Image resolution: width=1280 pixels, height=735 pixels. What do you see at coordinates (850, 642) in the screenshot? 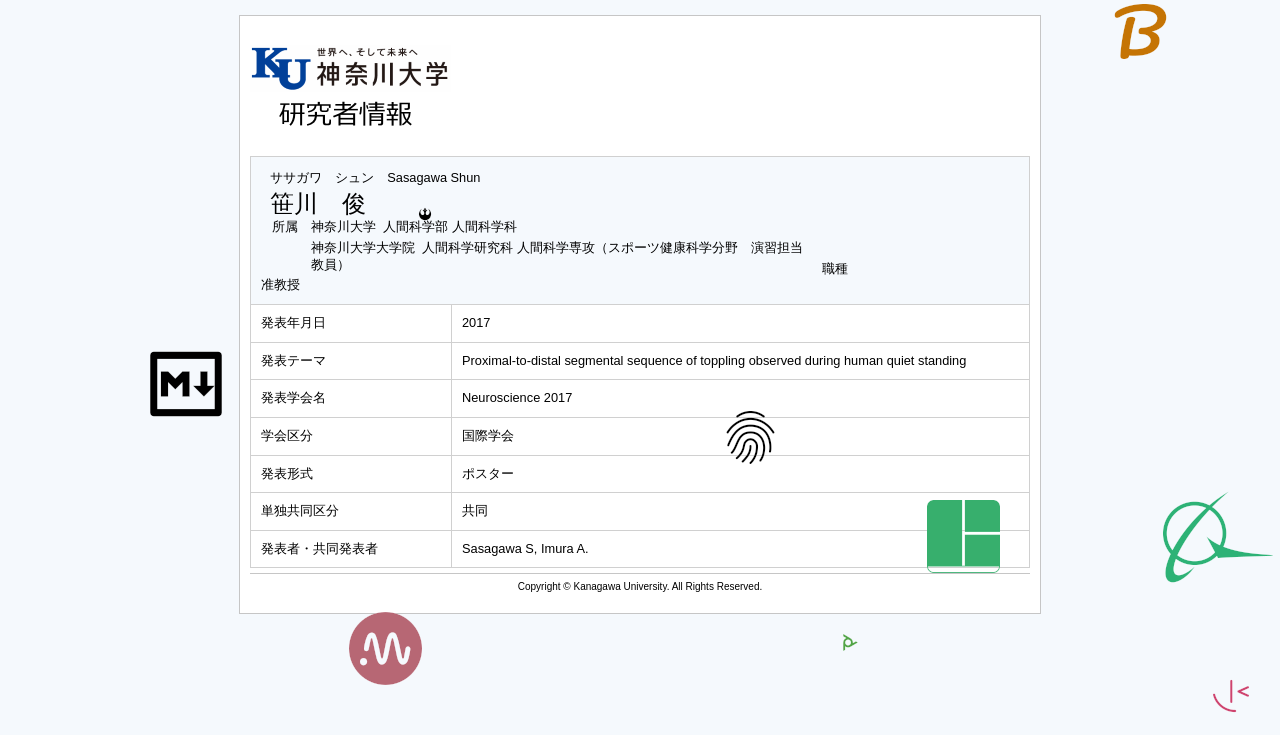
I see `poly brand logo` at bounding box center [850, 642].